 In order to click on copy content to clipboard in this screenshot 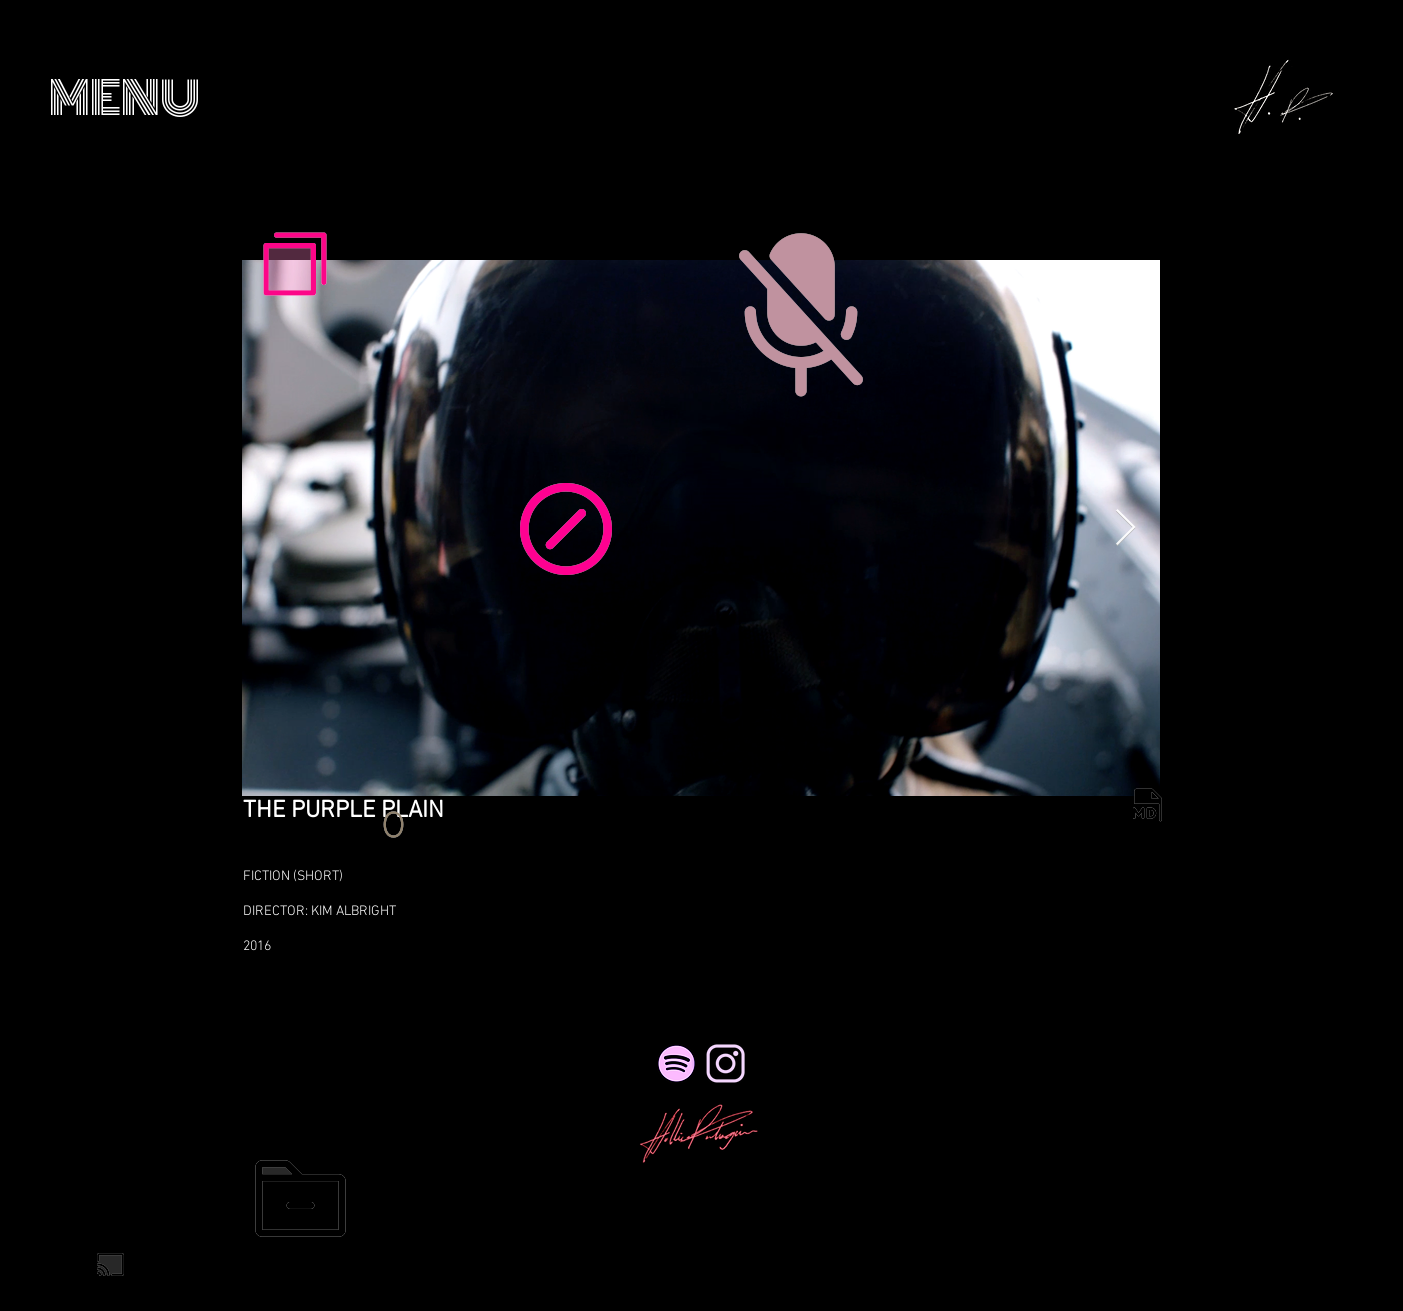, I will do `click(295, 264)`.